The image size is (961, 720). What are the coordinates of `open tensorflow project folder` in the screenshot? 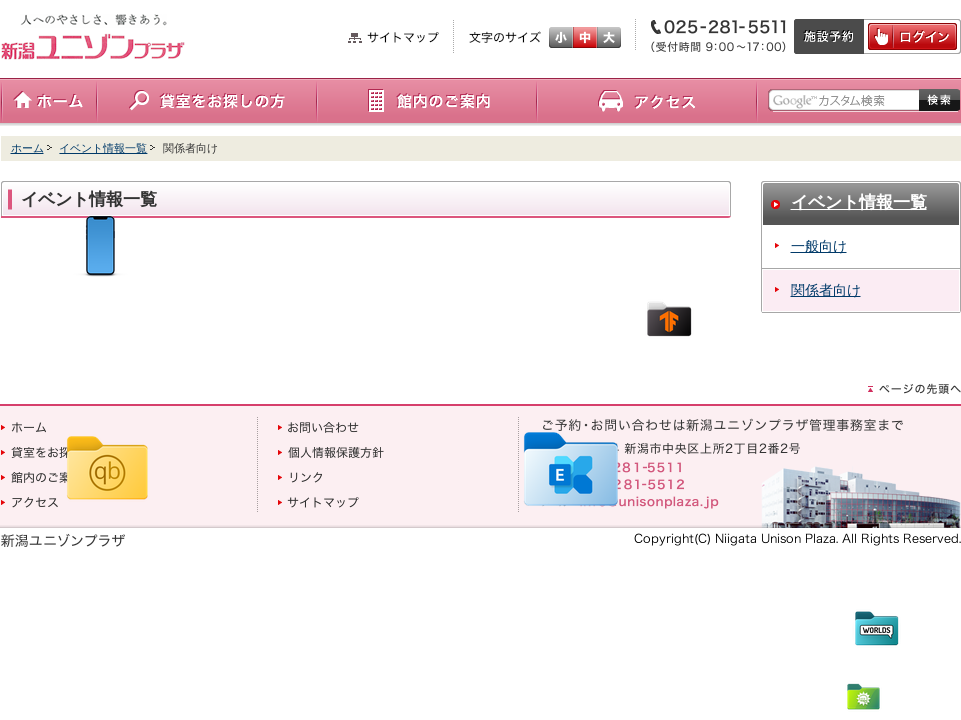 It's located at (669, 320).